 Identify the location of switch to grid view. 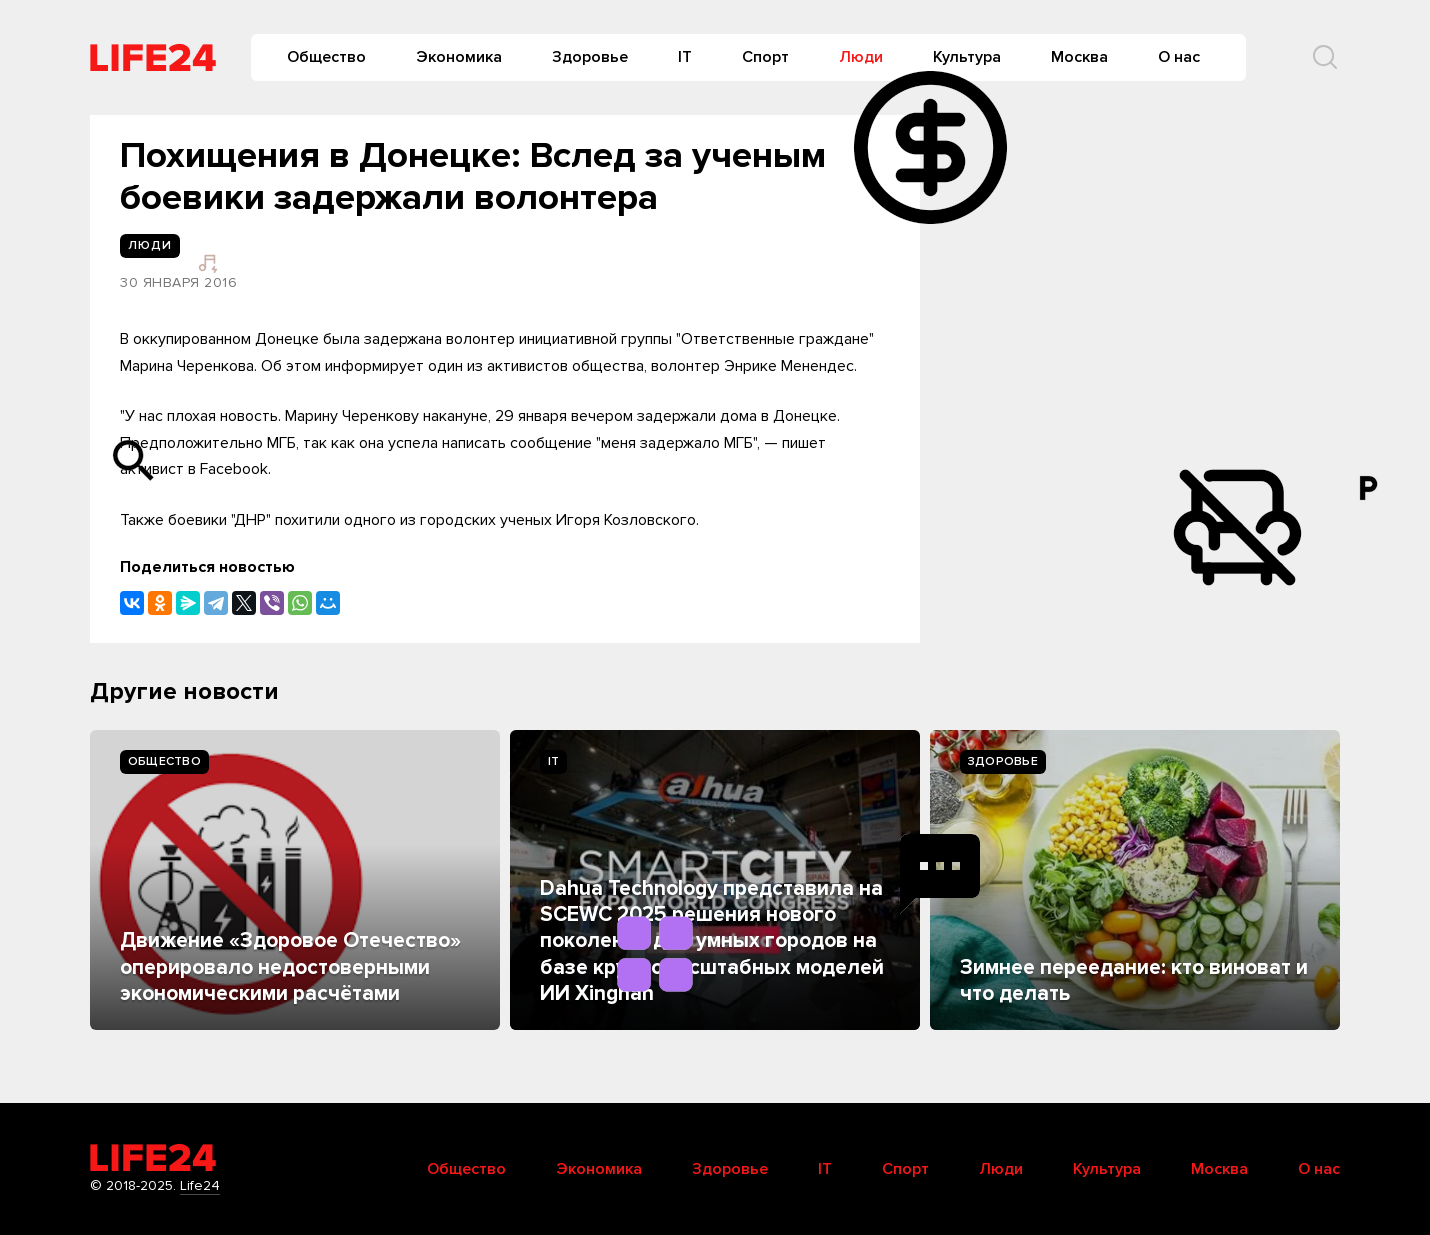
(655, 954).